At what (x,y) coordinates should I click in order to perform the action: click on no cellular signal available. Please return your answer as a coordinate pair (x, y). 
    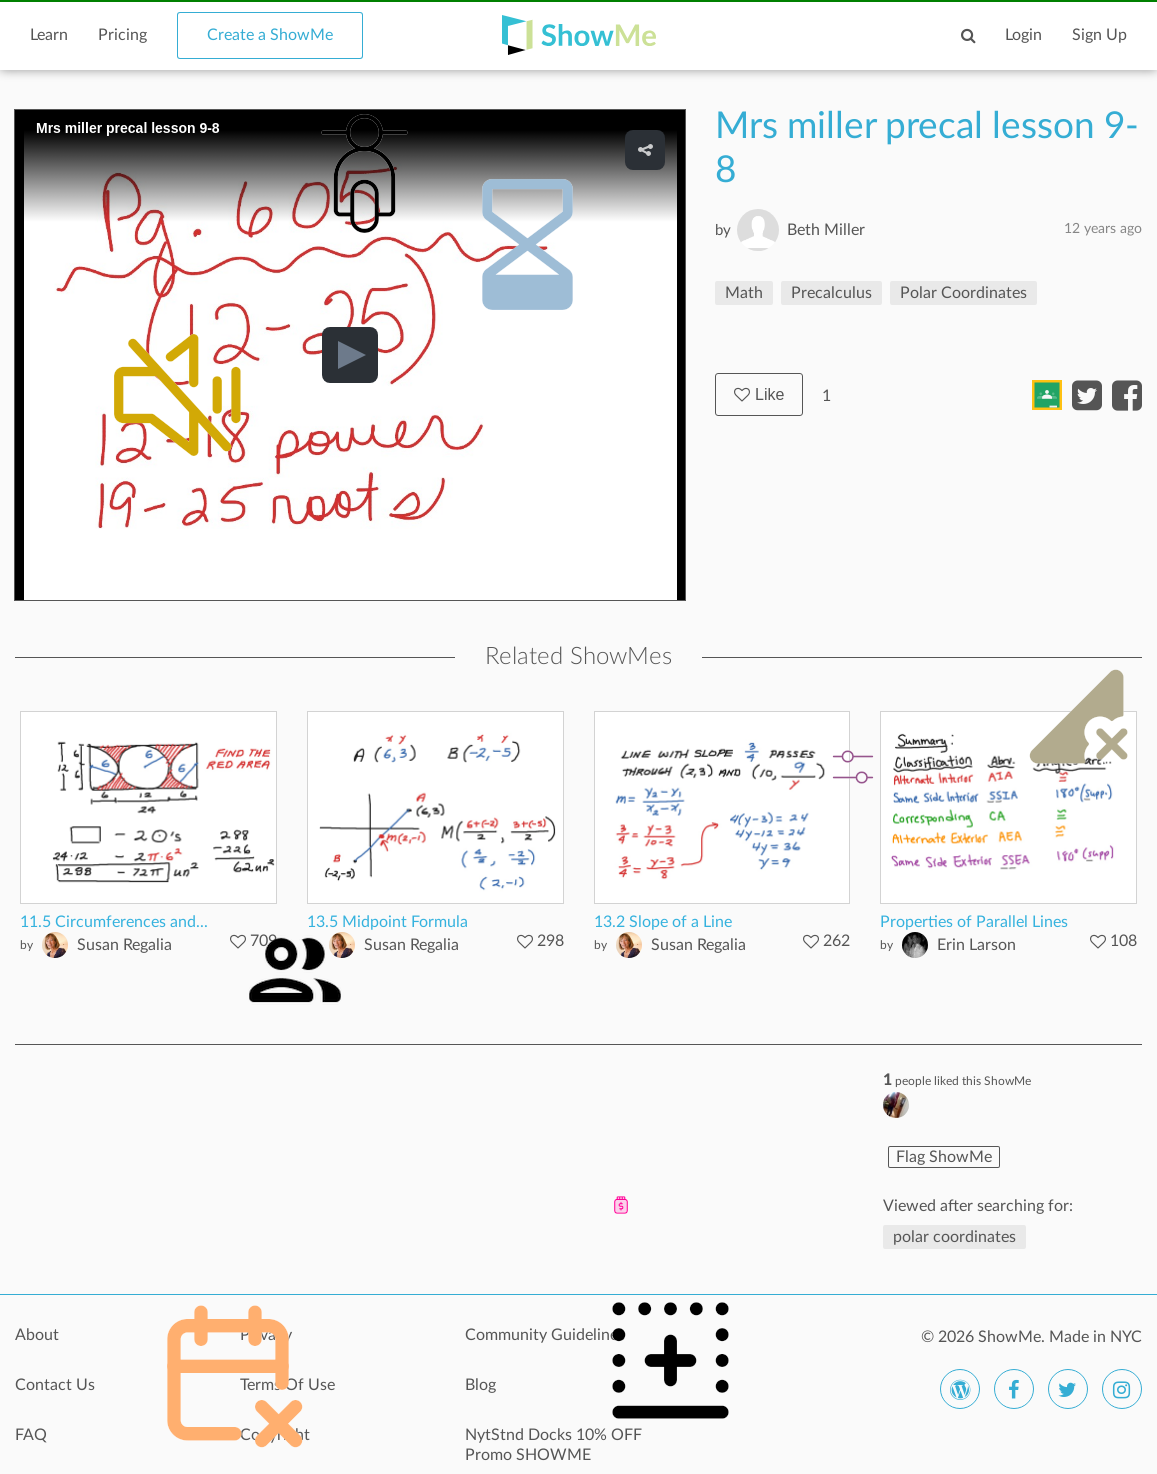
    Looking at the image, I should click on (1084, 720).